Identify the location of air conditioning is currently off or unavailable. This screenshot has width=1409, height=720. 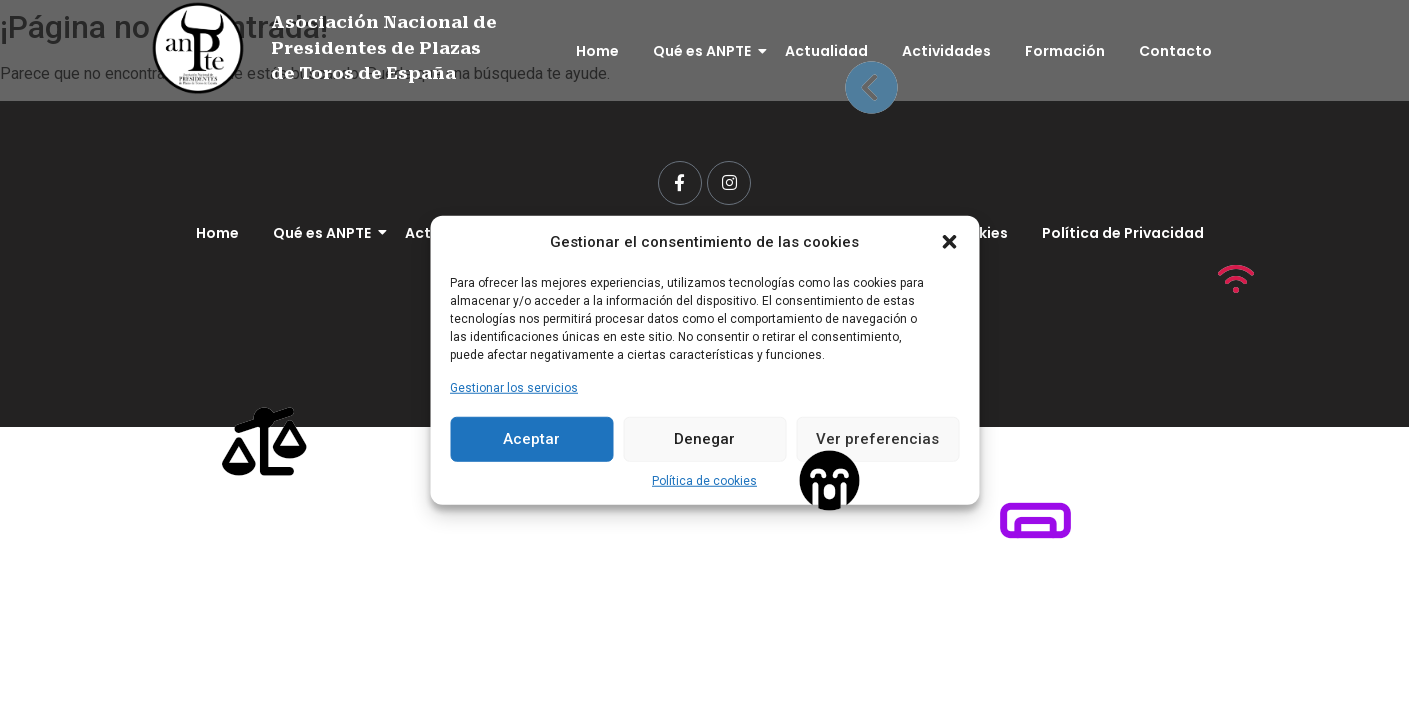
(1035, 520).